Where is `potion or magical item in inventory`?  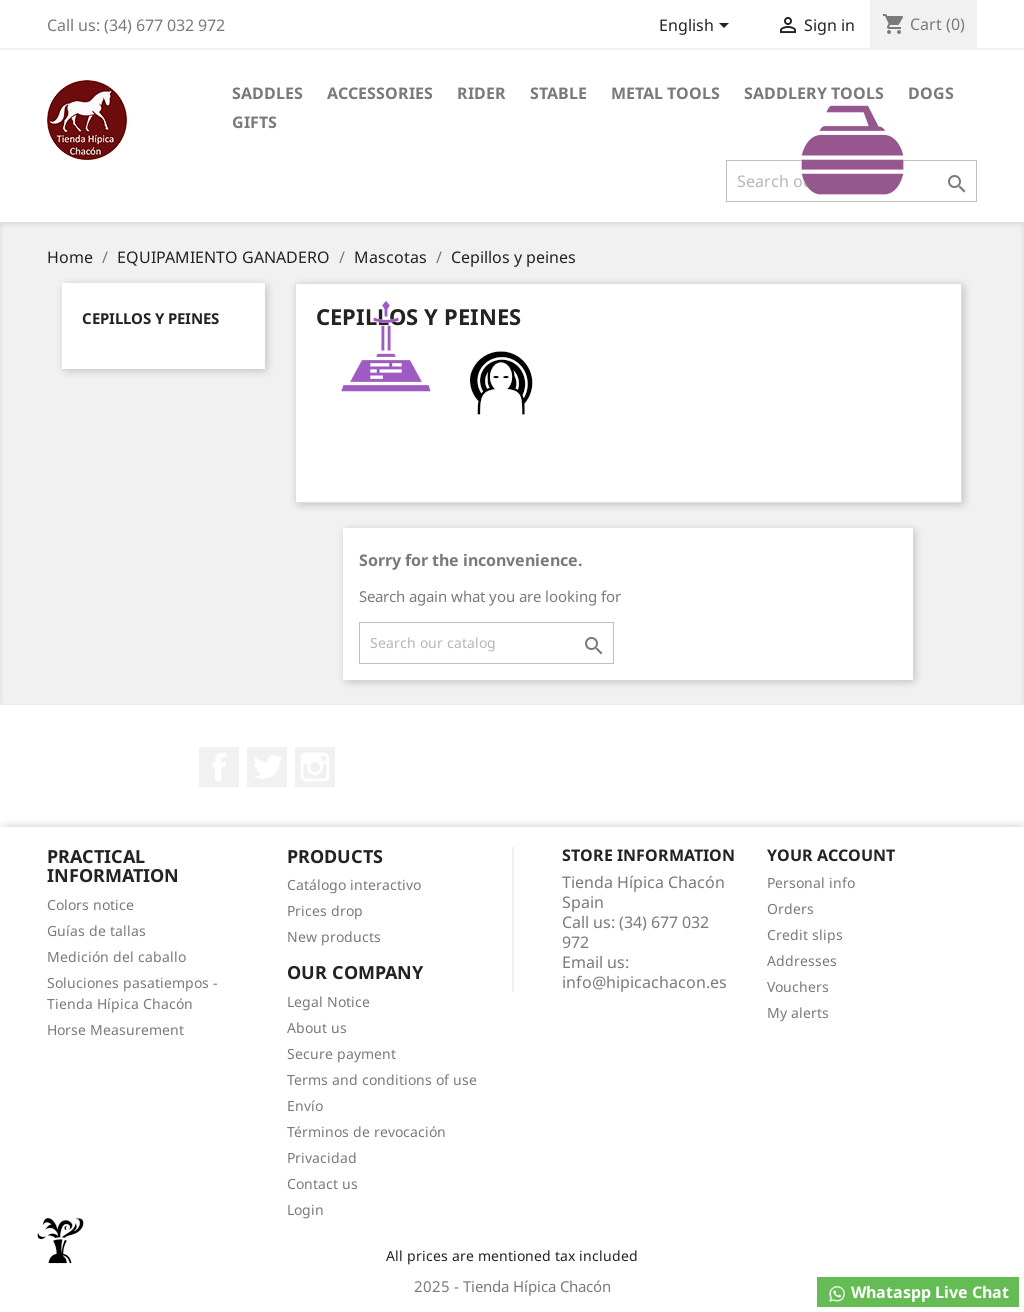
potion or magical item in inventory is located at coordinates (60, 1240).